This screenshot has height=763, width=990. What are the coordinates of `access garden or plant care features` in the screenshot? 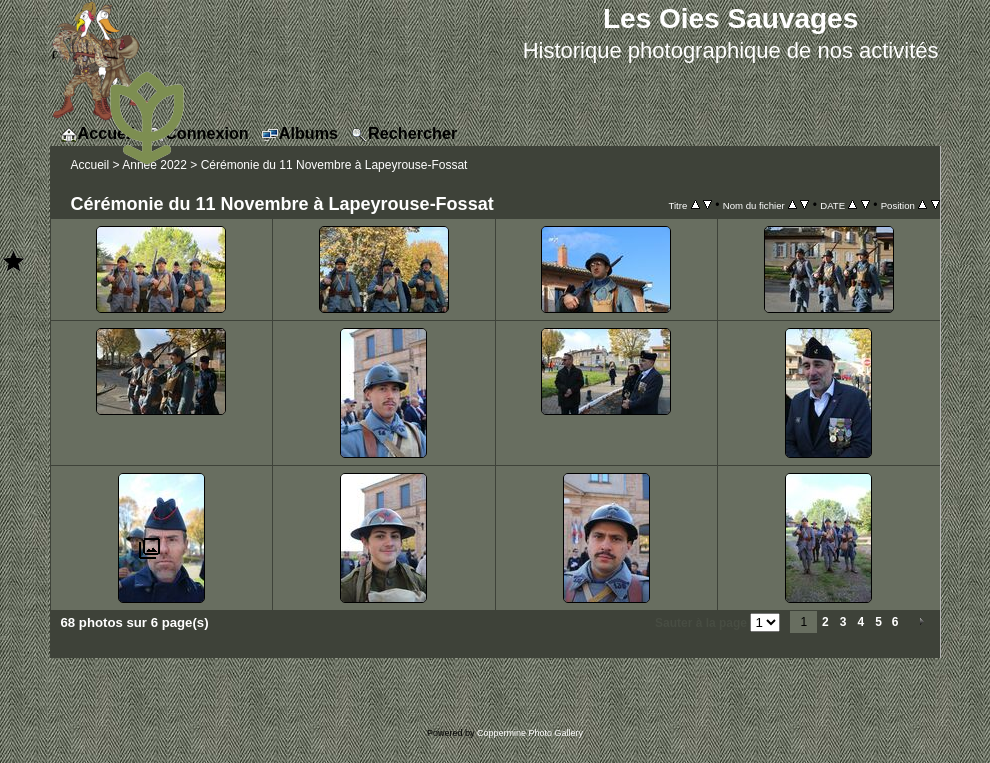 It's located at (147, 118).